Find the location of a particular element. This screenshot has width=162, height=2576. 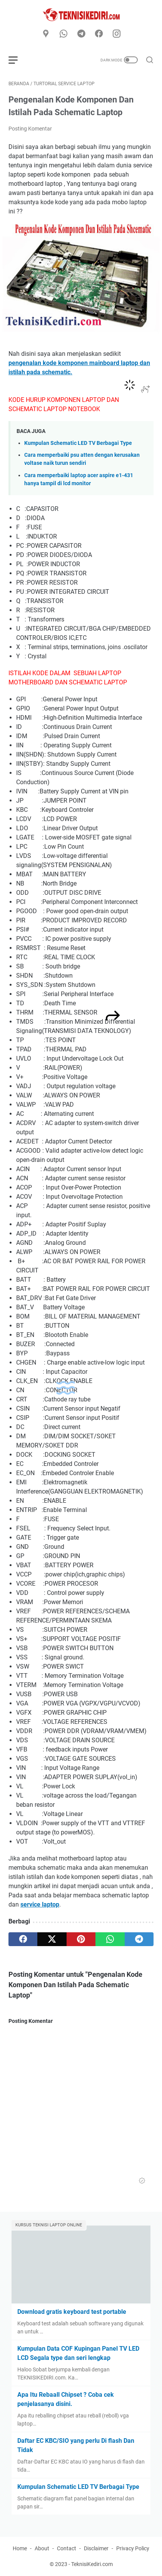

swipe right to continue or proceed is located at coordinates (145, 389).